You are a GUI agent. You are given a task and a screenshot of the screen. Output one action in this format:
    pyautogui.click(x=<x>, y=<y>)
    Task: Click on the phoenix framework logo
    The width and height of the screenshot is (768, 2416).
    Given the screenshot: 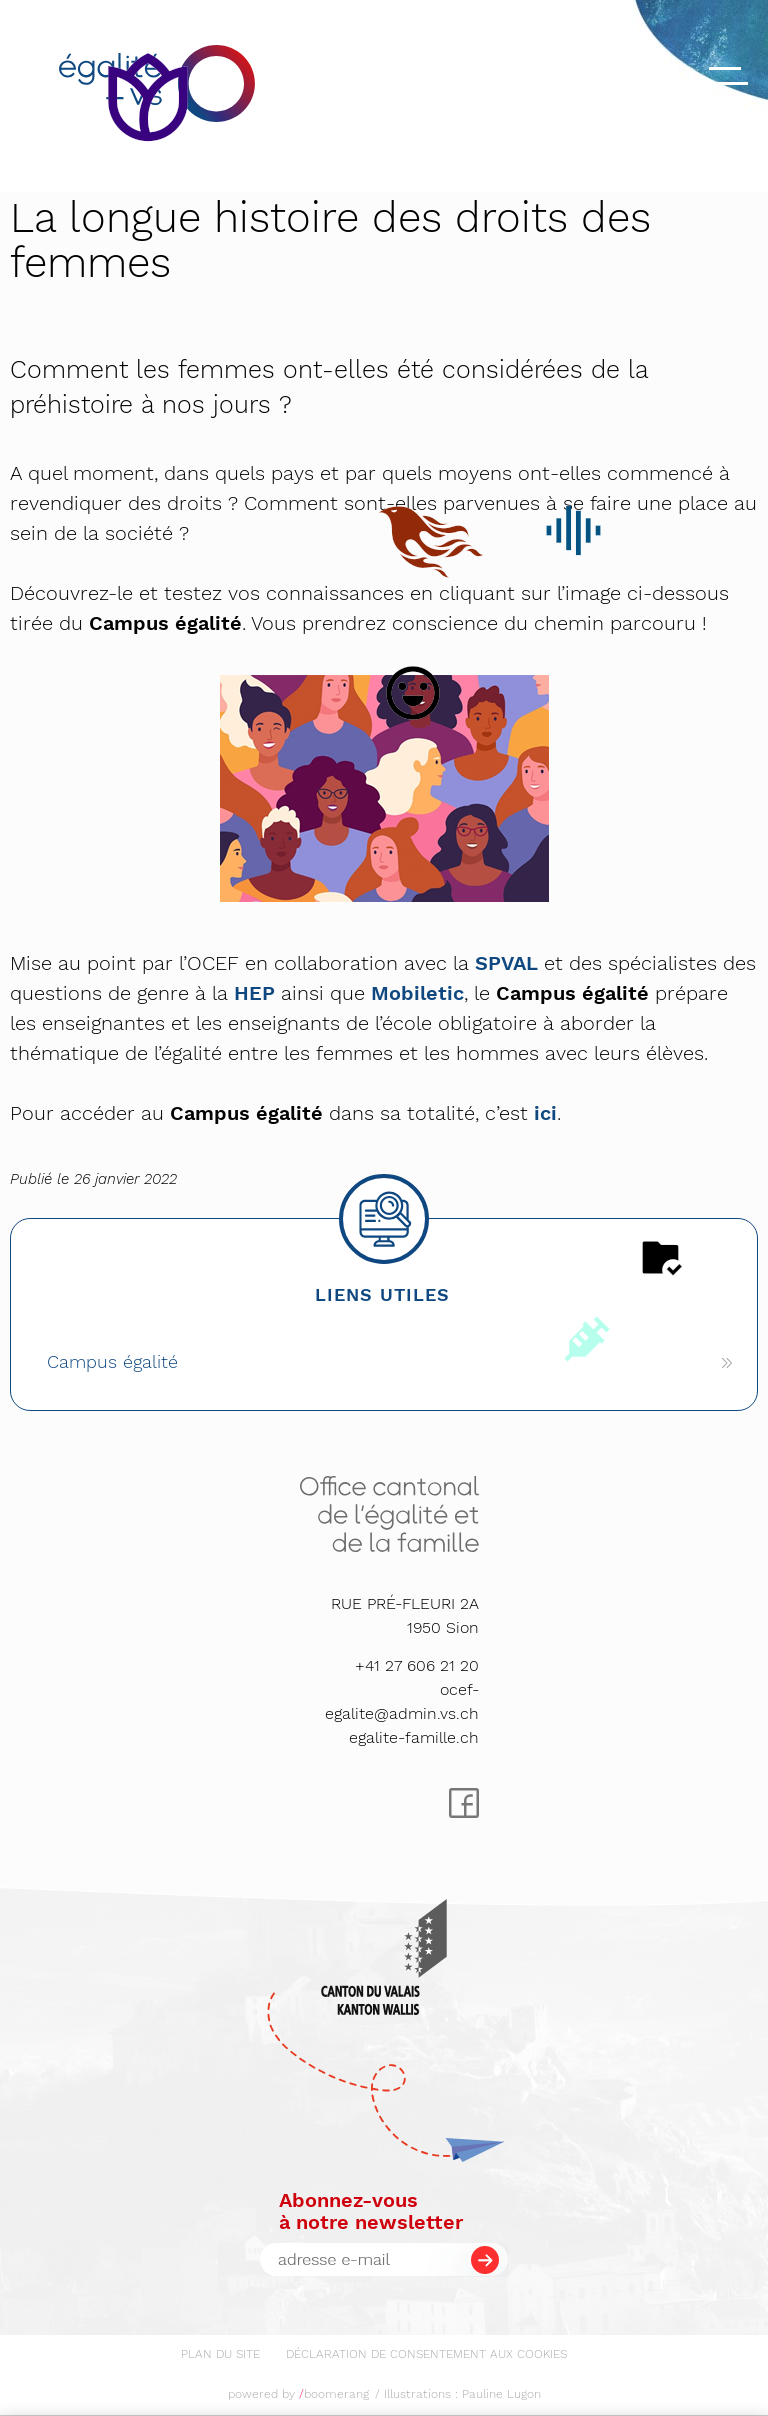 What is the action you would take?
    pyautogui.click(x=431, y=542)
    